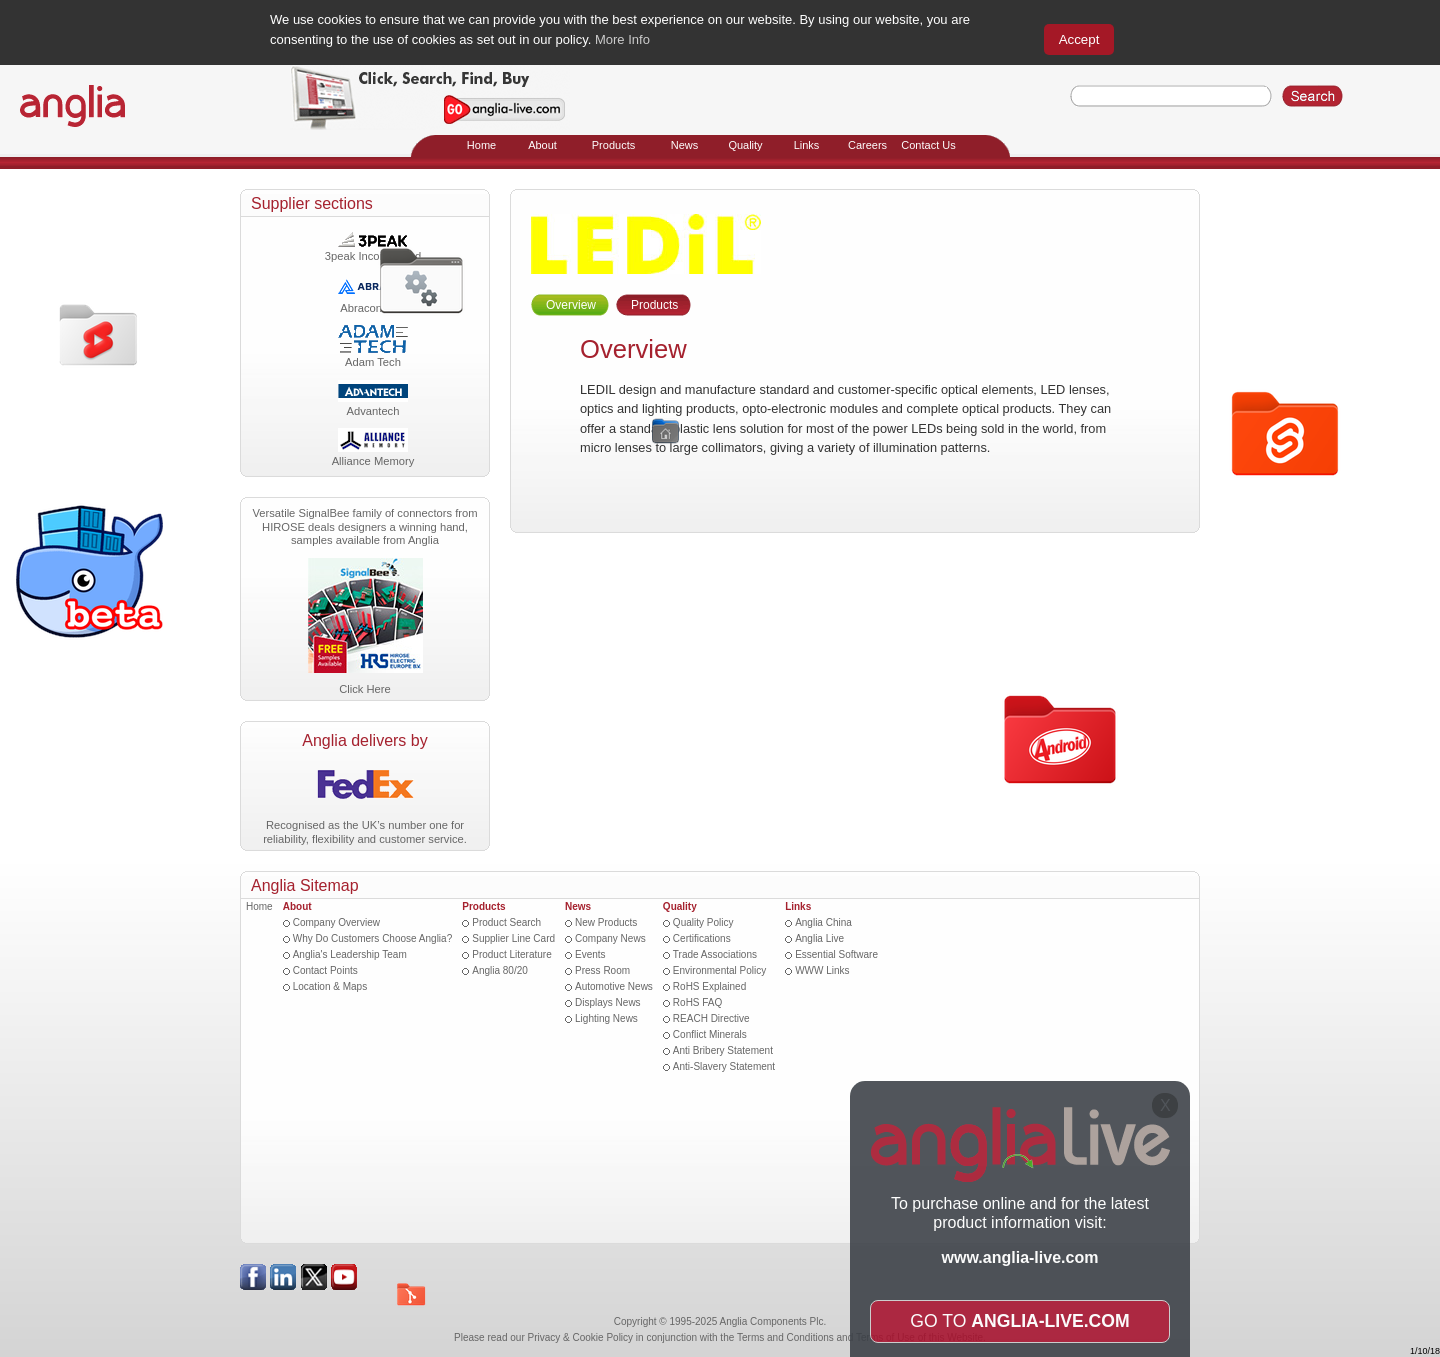  Describe the element at coordinates (1059, 742) in the screenshot. I see `open android files folder` at that location.